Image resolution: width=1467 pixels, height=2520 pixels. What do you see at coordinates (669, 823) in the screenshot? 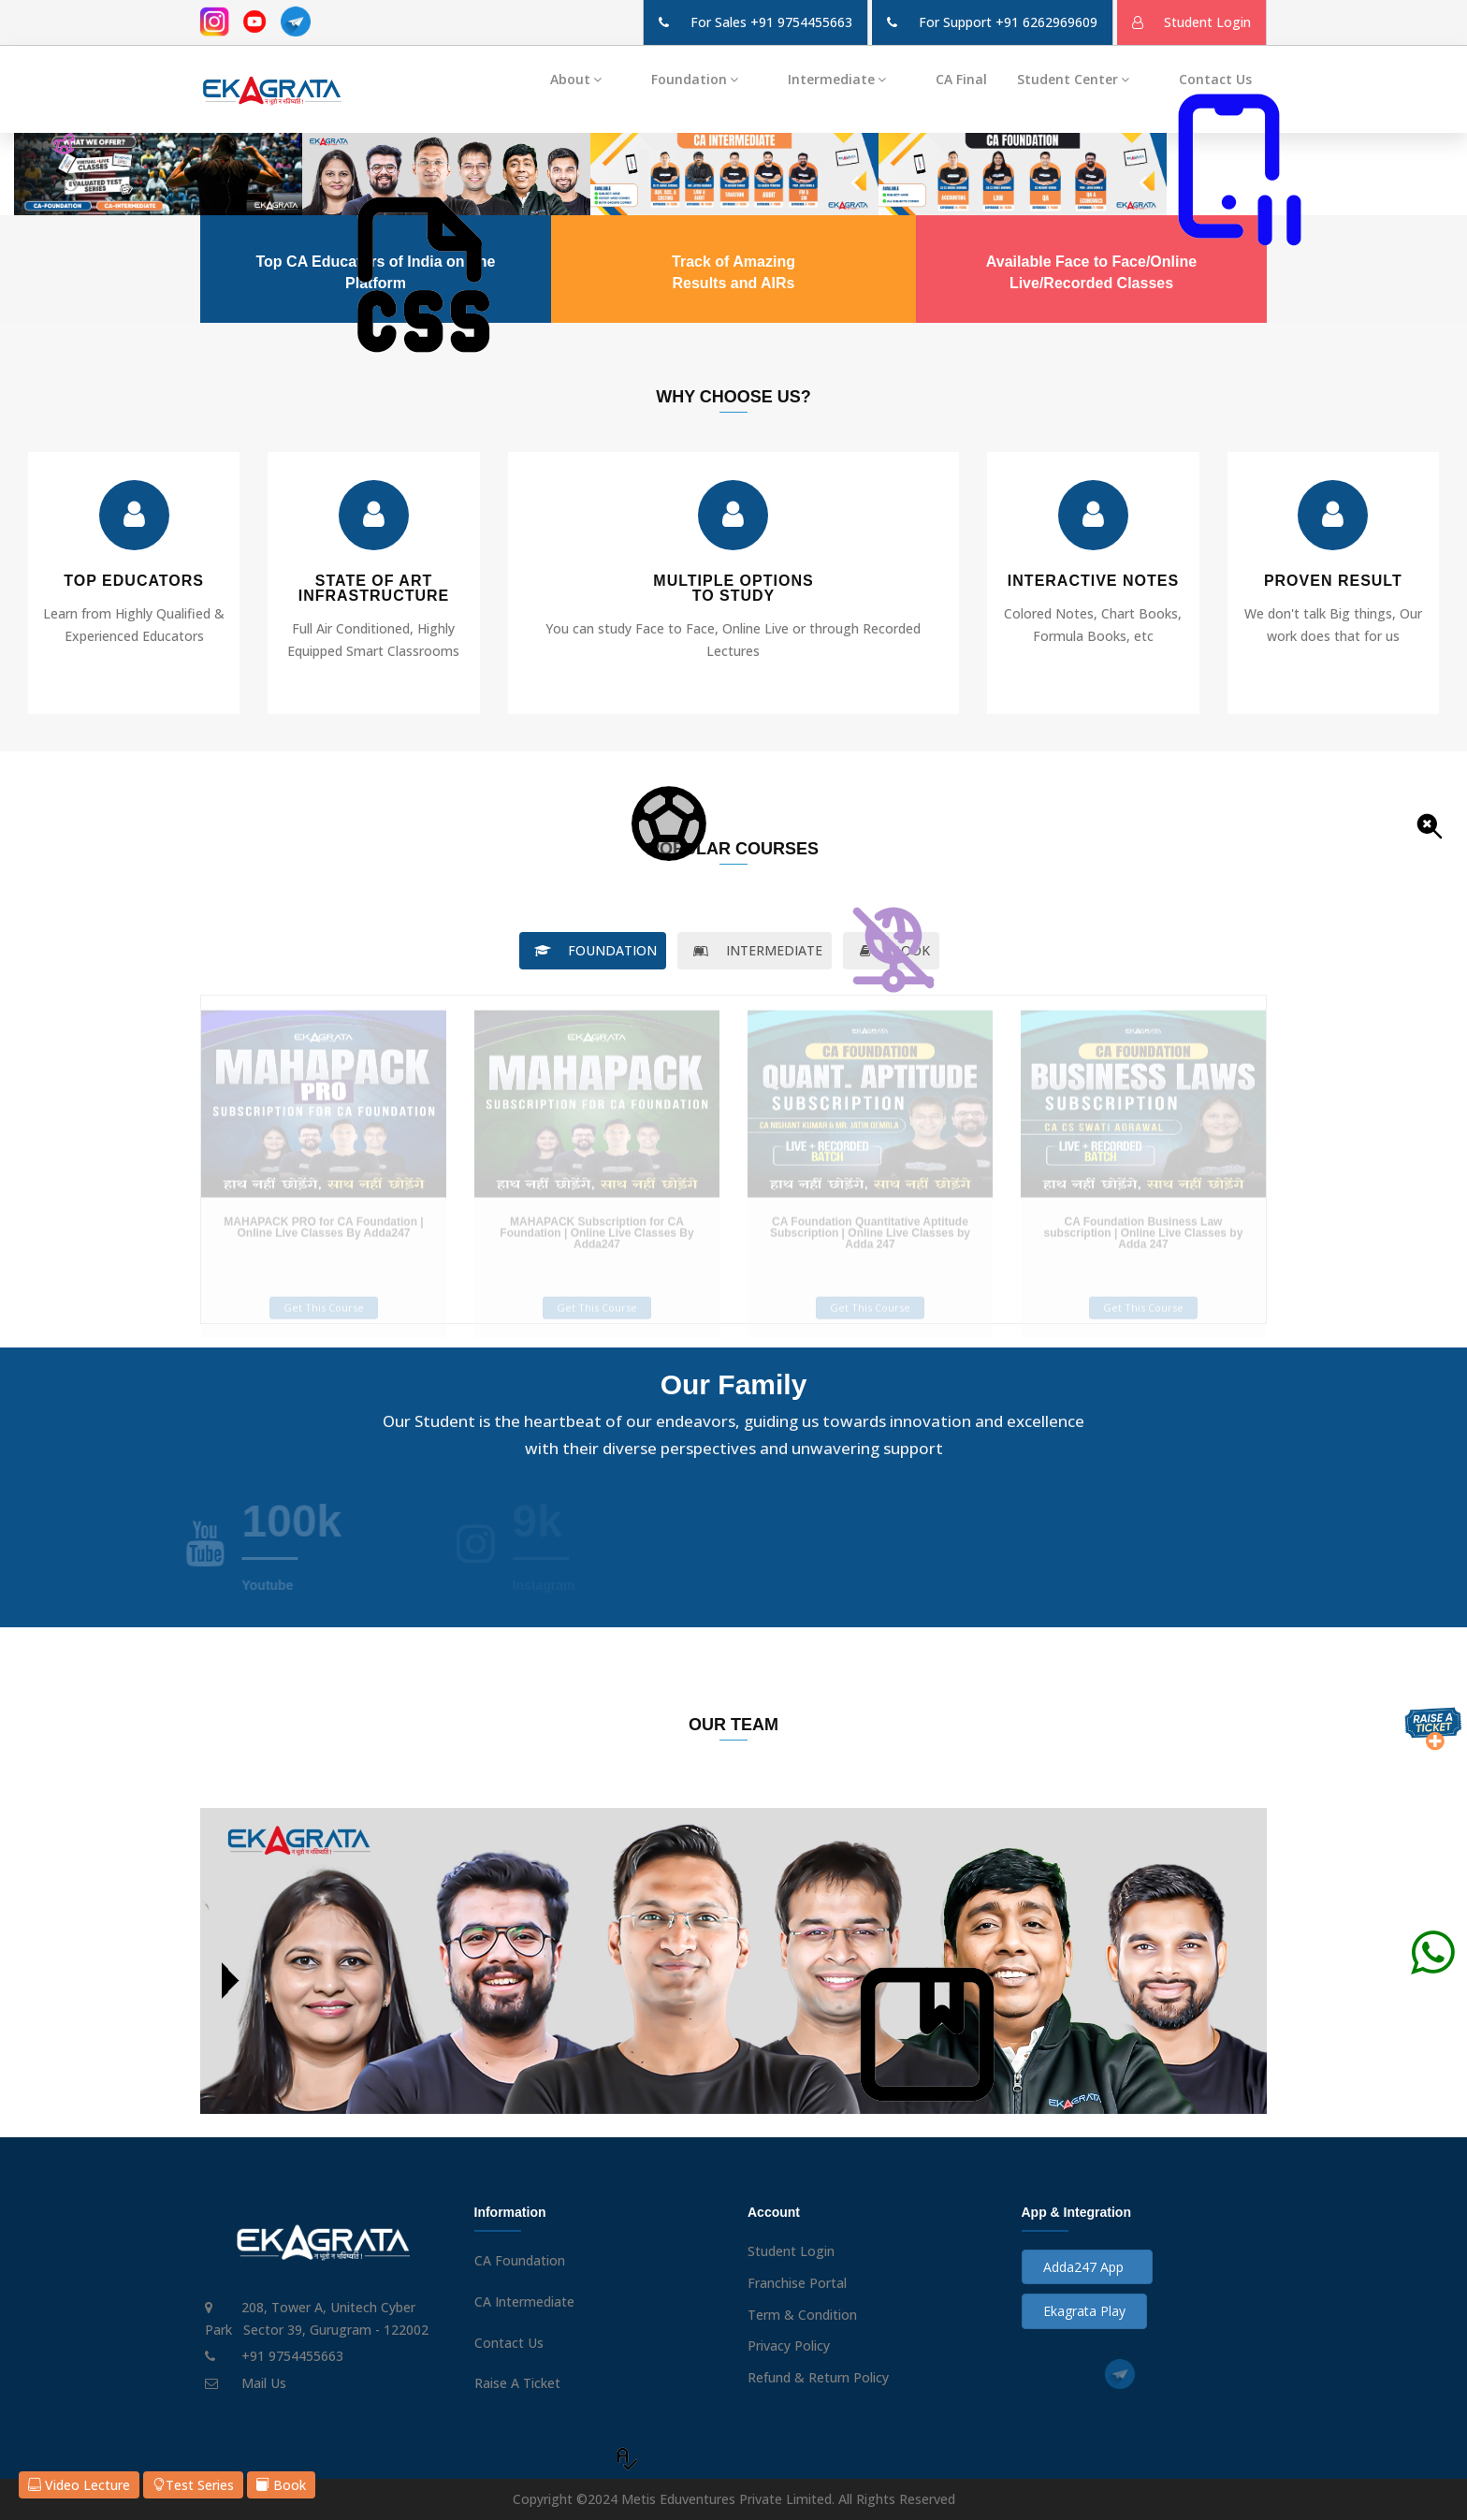
I see `access soccer or football content` at bounding box center [669, 823].